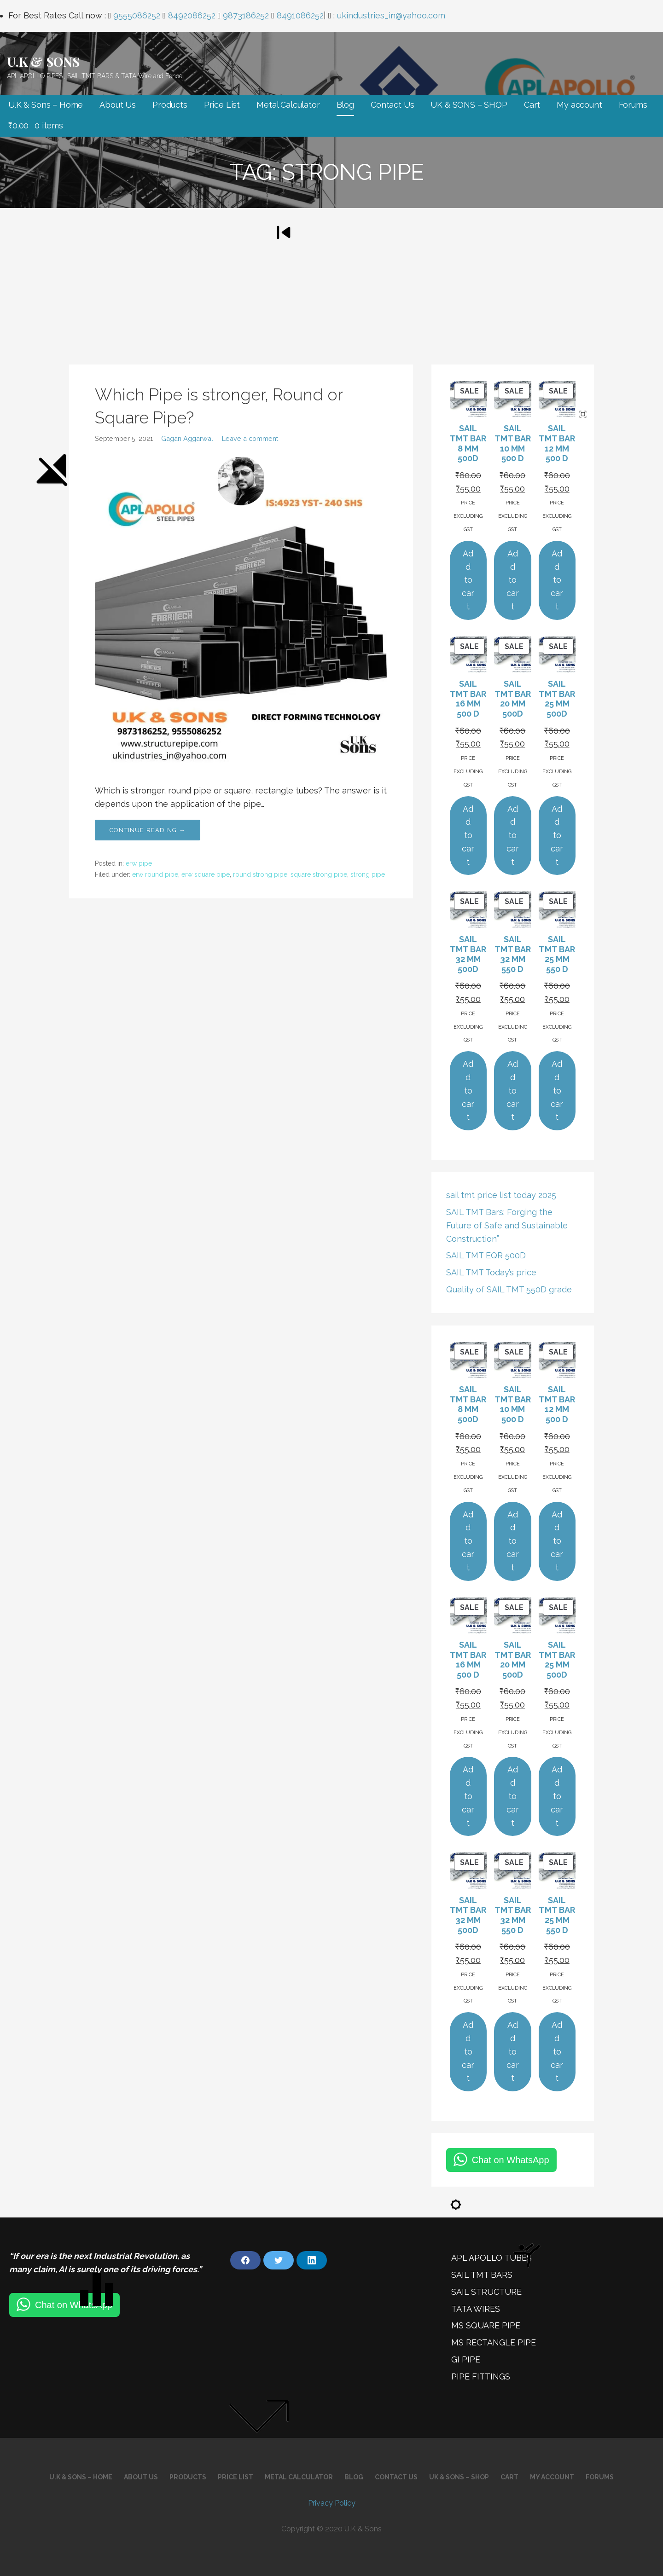 The height and width of the screenshot is (2576, 663). I want to click on scan a QR code or barcode, so click(583, 414).